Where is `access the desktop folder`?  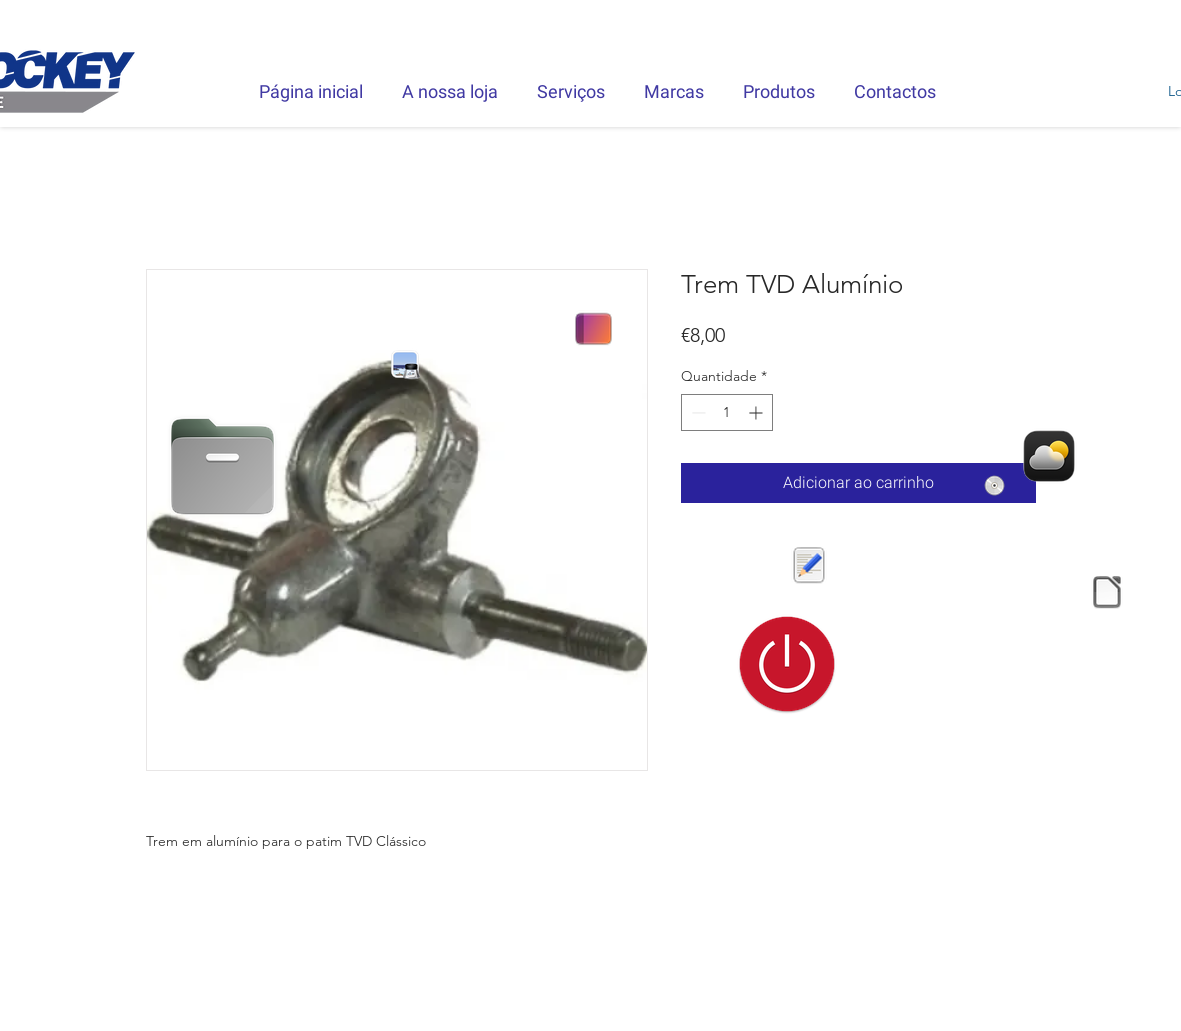 access the desktop folder is located at coordinates (593, 327).